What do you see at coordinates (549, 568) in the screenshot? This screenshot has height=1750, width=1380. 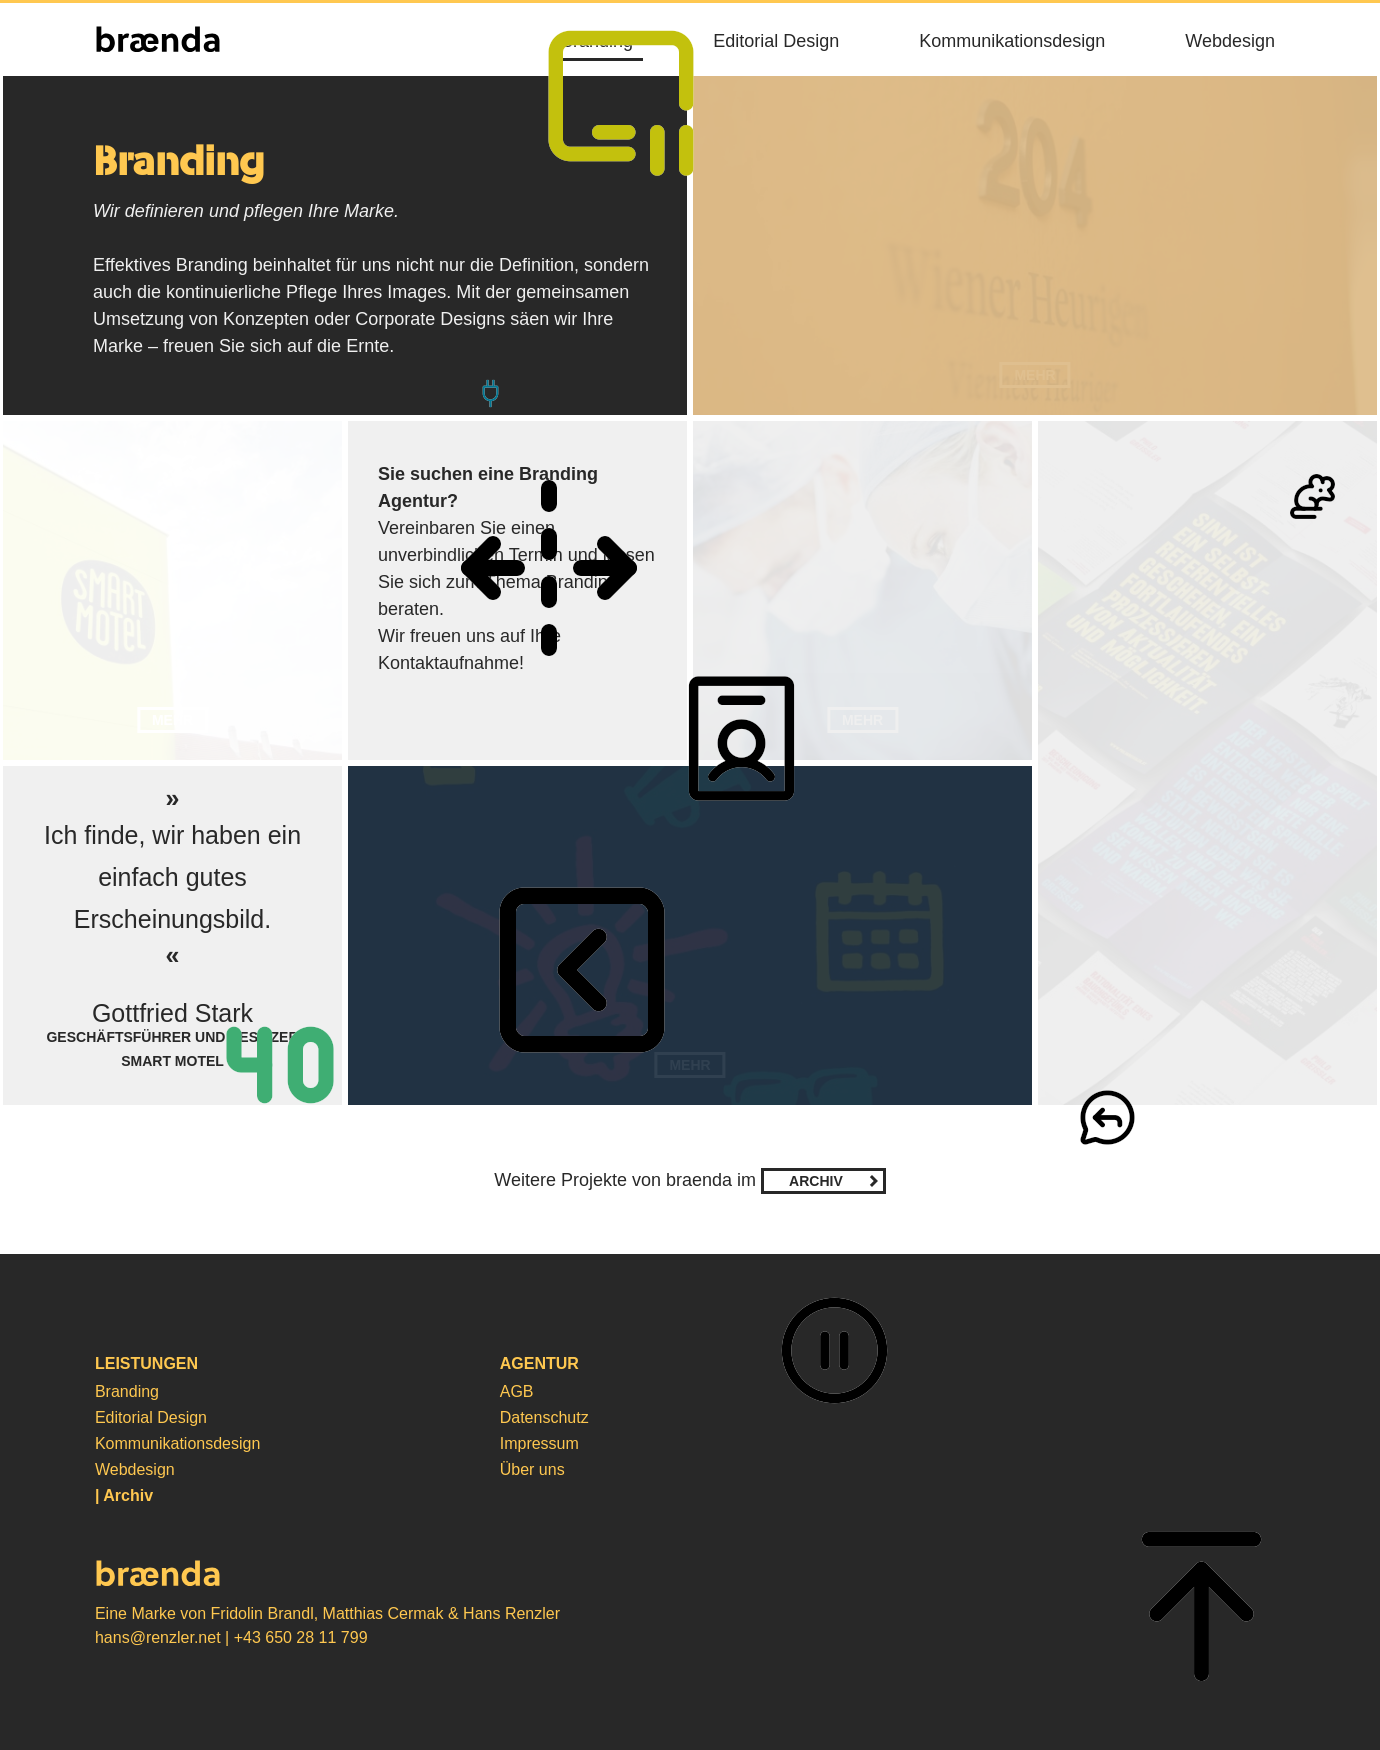 I see `expand content horizontally` at bounding box center [549, 568].